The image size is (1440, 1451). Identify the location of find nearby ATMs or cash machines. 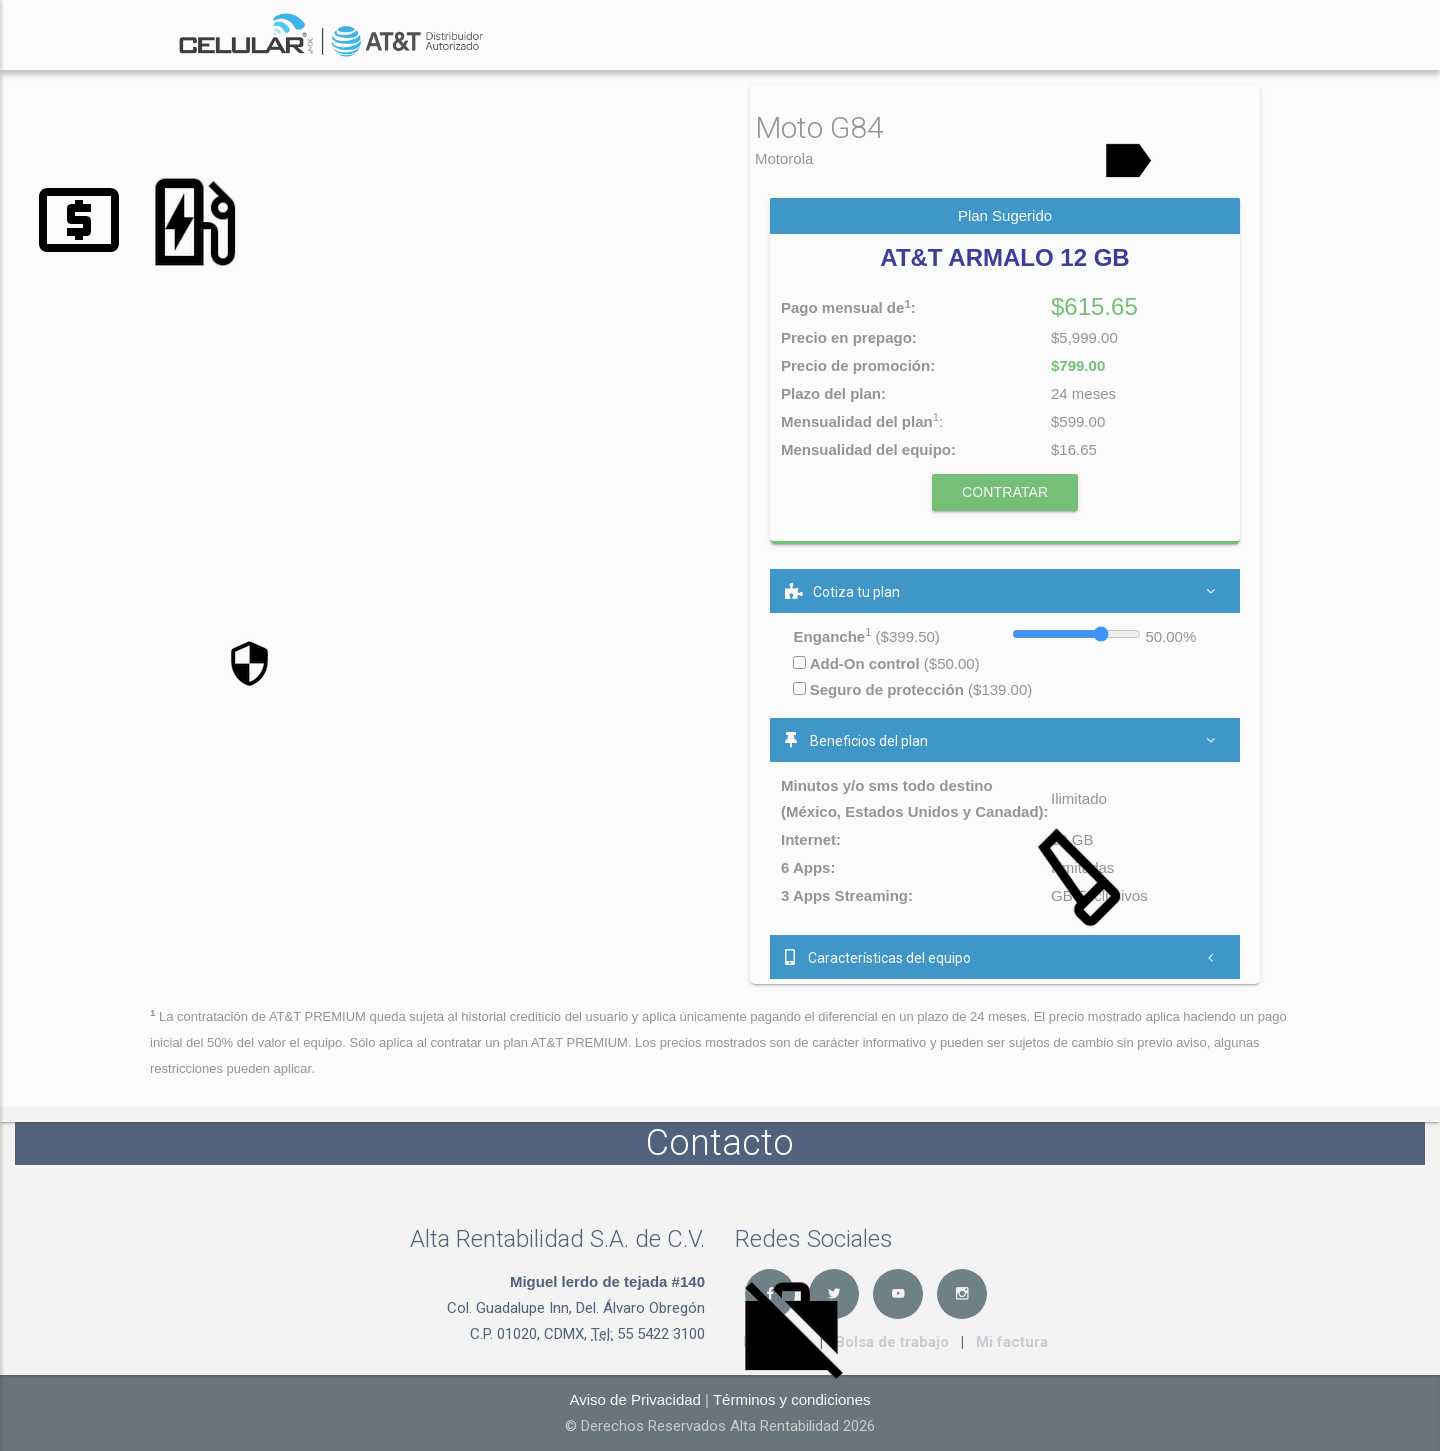
(79, 220).